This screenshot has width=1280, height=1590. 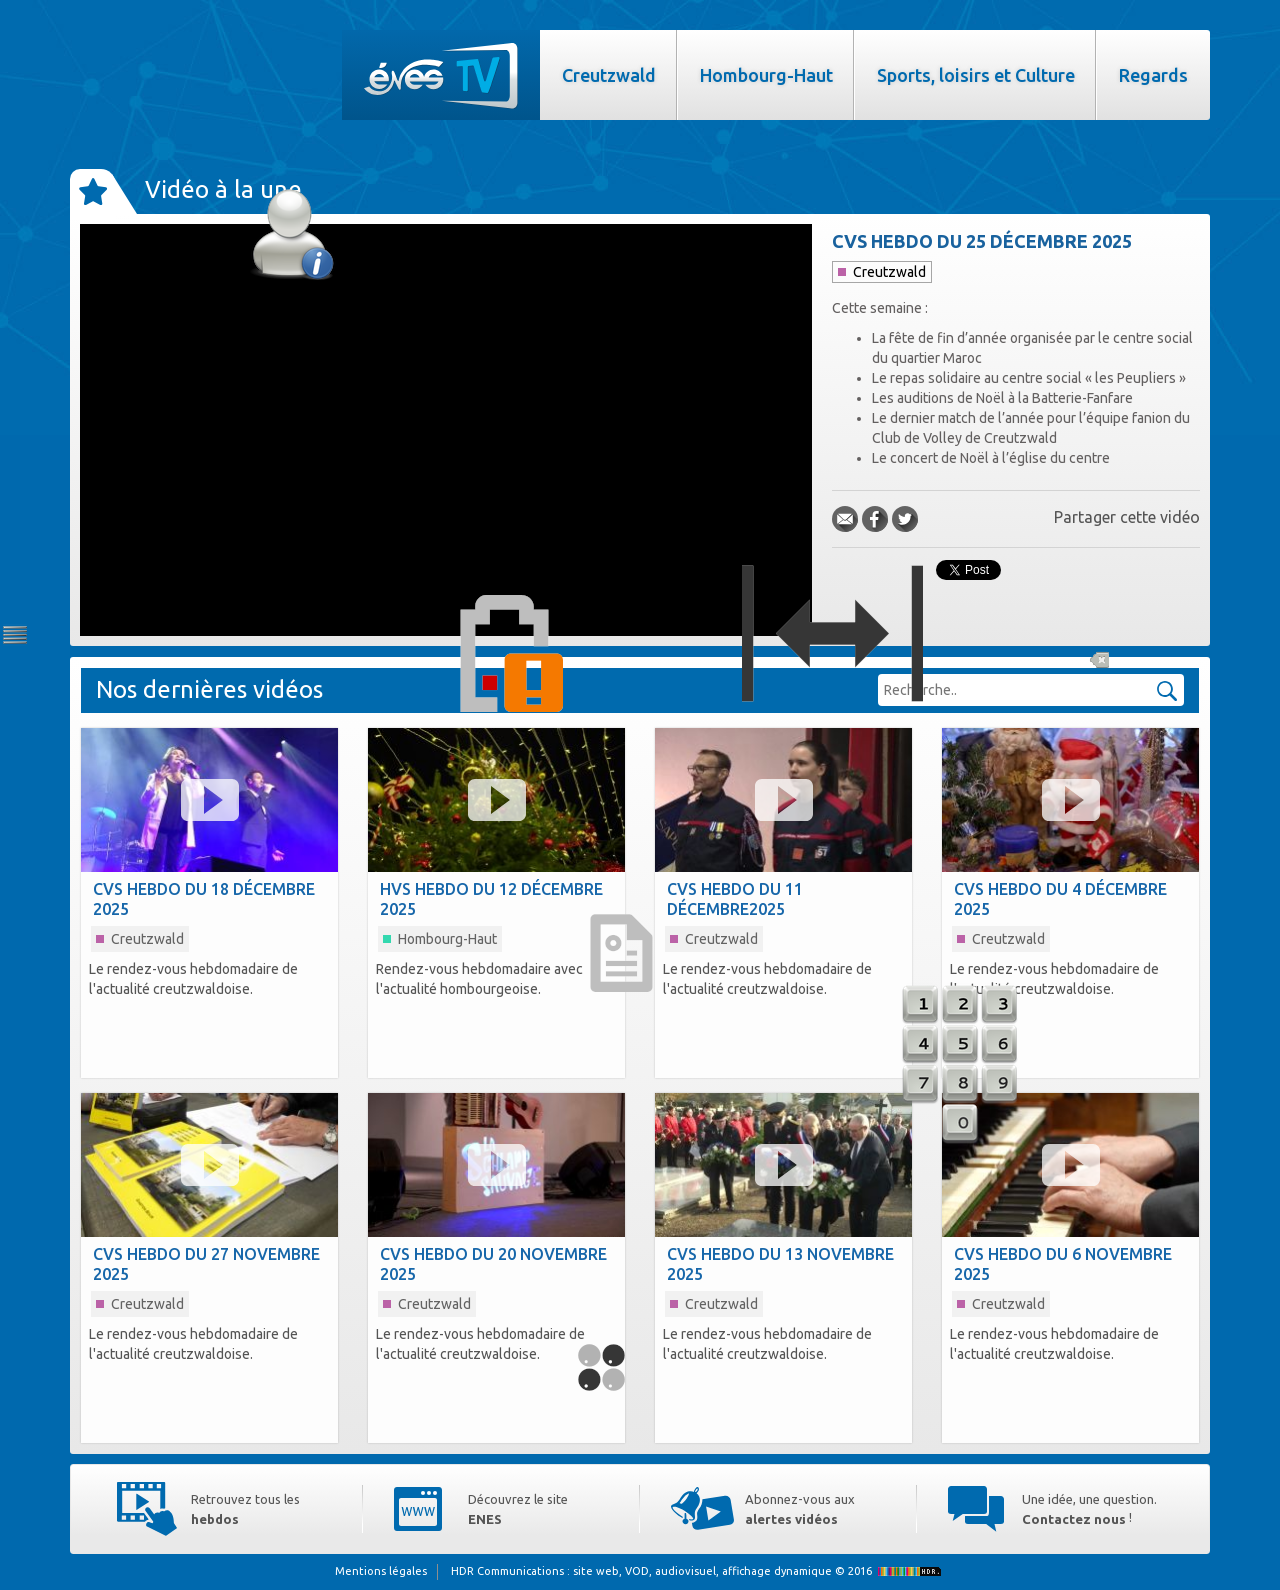 What do you see at coordinates (291, 236) in the screenshot?
I see `view user profile information` at bounding box center [291, 236].